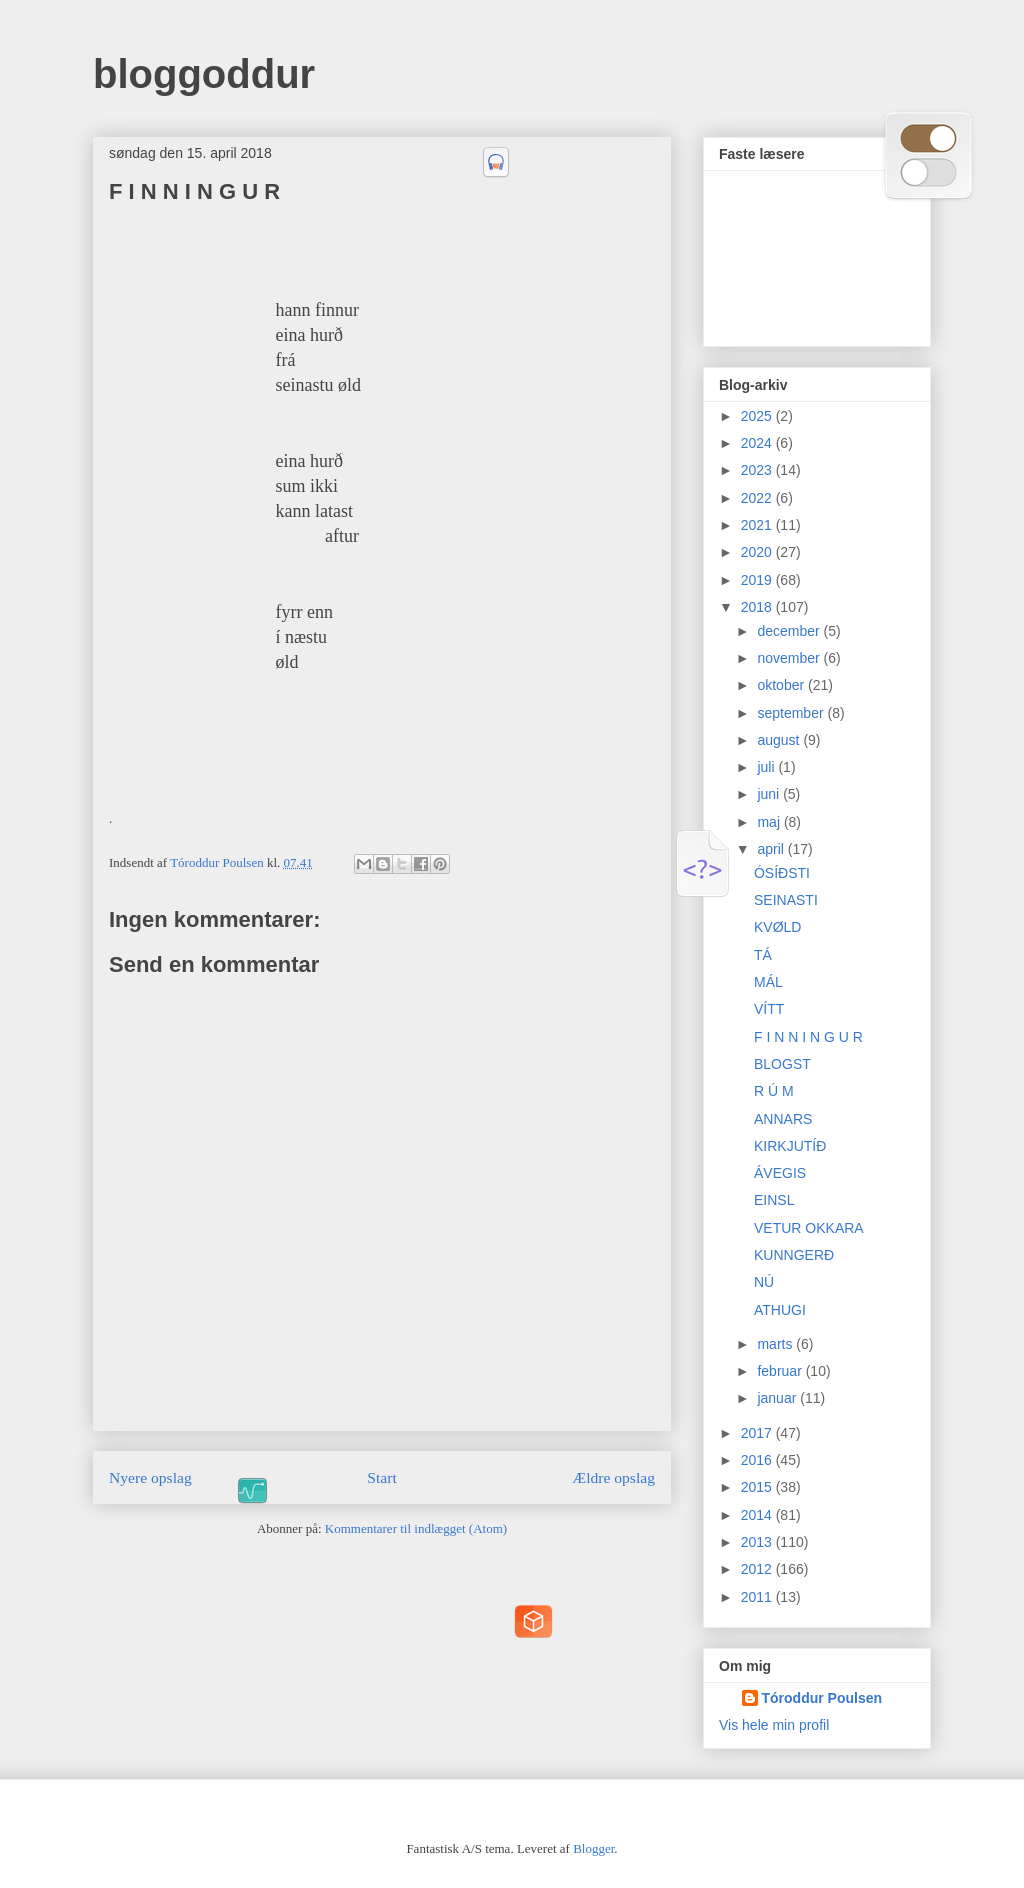 The height and width of the screenshot is (1888, 1024). I want to click on audacity audio project file, so click(496, 162).